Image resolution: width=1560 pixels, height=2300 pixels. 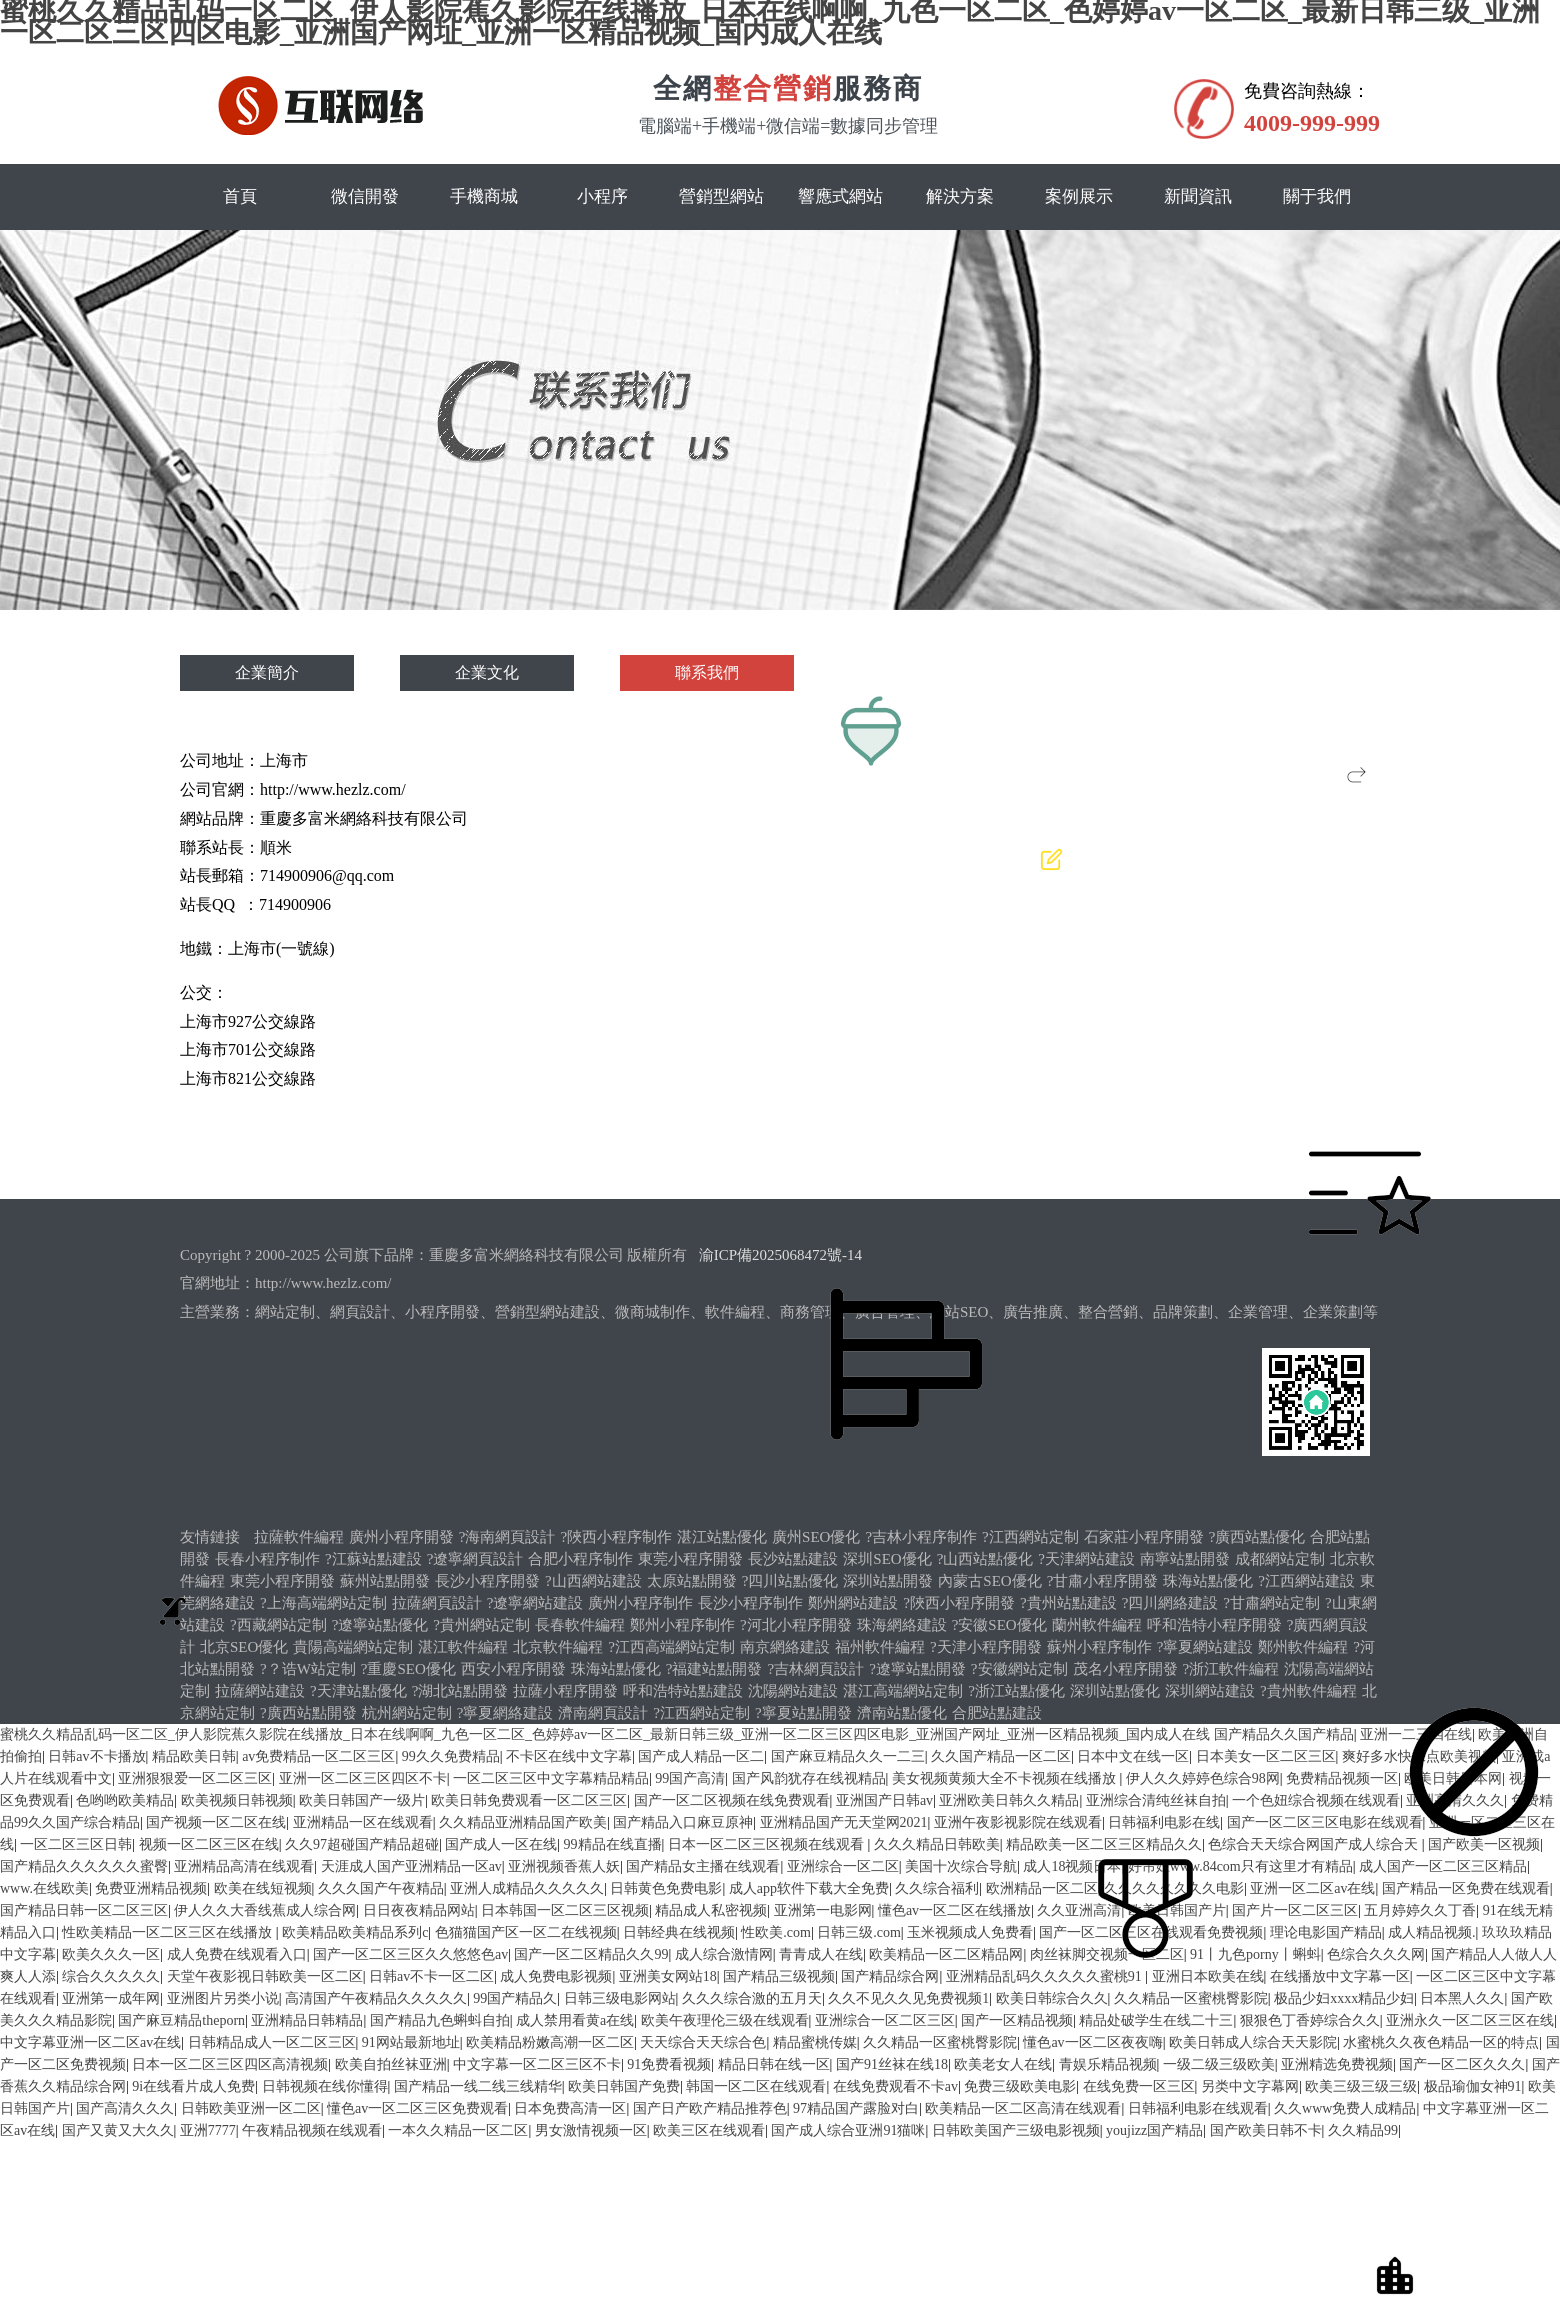 What do you see at coordinates (171, 1610) in the screenshot?
I see `indicates stroller-friendly or family amenities available` at bounding box center [171, 1610].